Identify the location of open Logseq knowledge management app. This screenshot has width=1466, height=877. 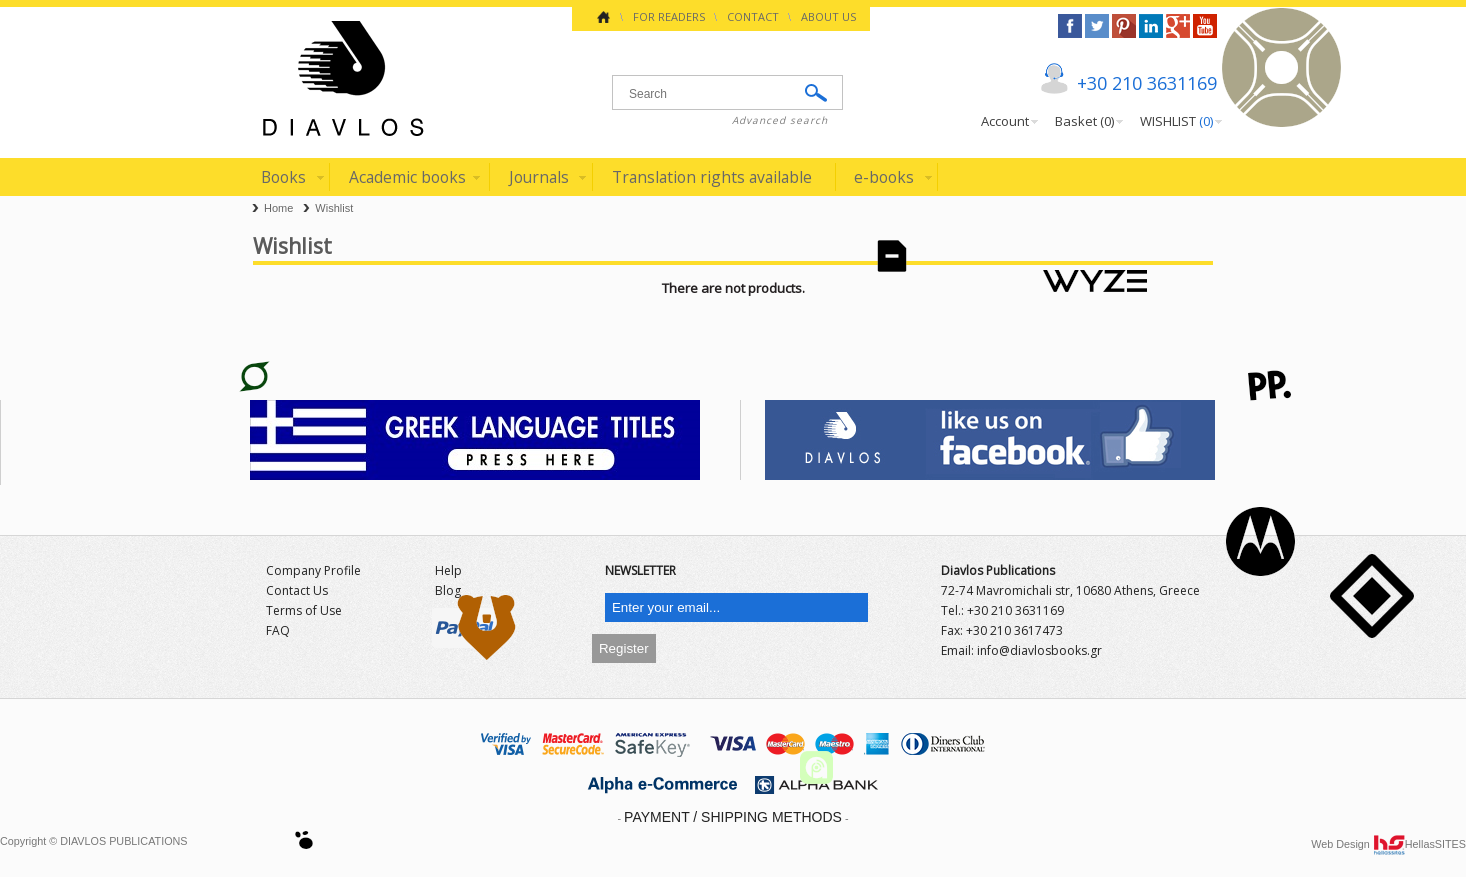
(304, 840).